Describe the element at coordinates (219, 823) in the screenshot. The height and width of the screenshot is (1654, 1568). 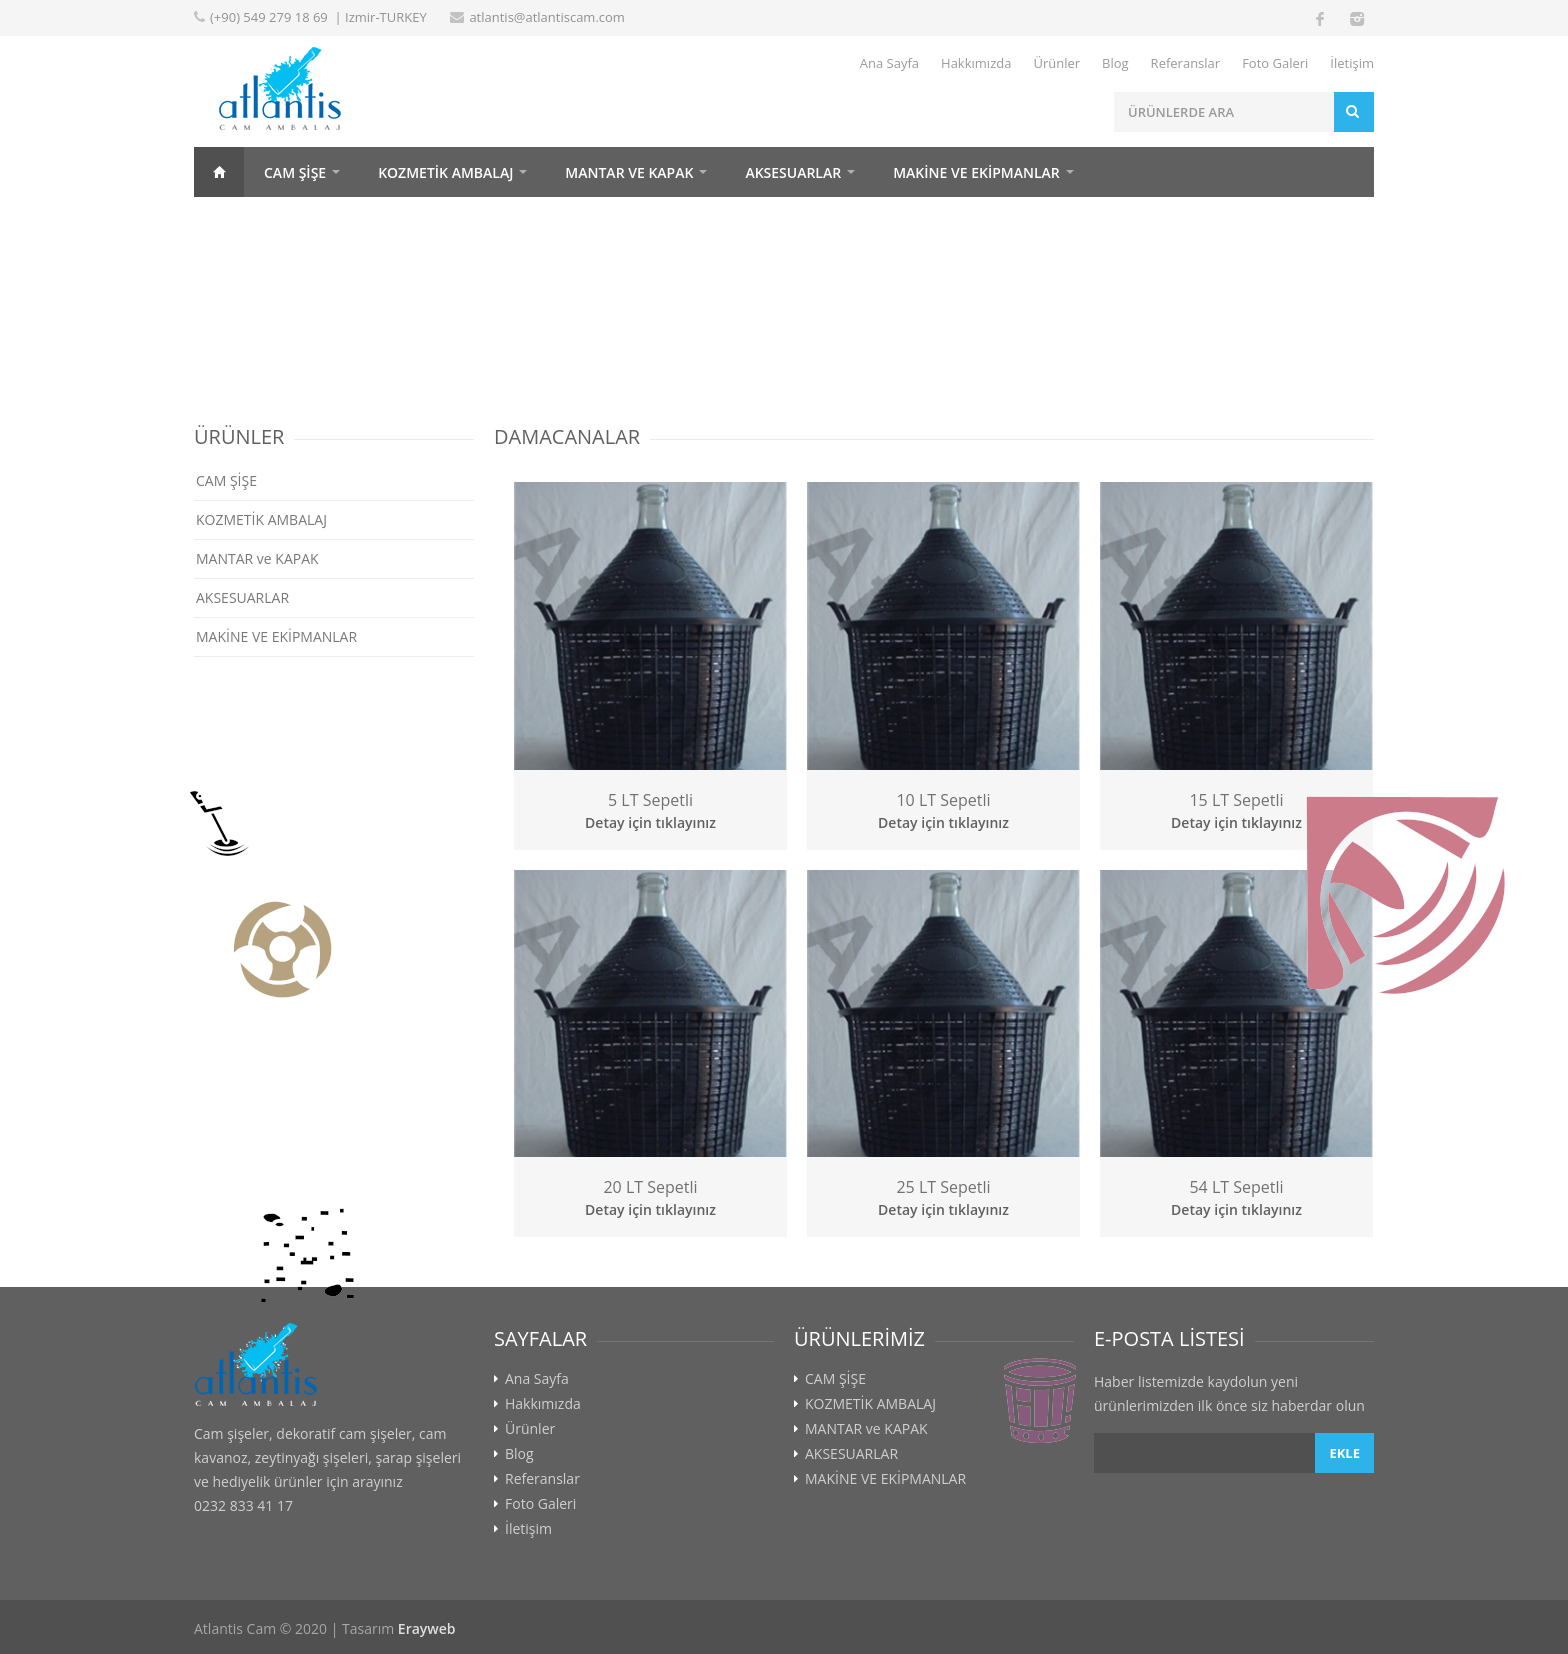
I see `metal detector tool or feature` at that location.